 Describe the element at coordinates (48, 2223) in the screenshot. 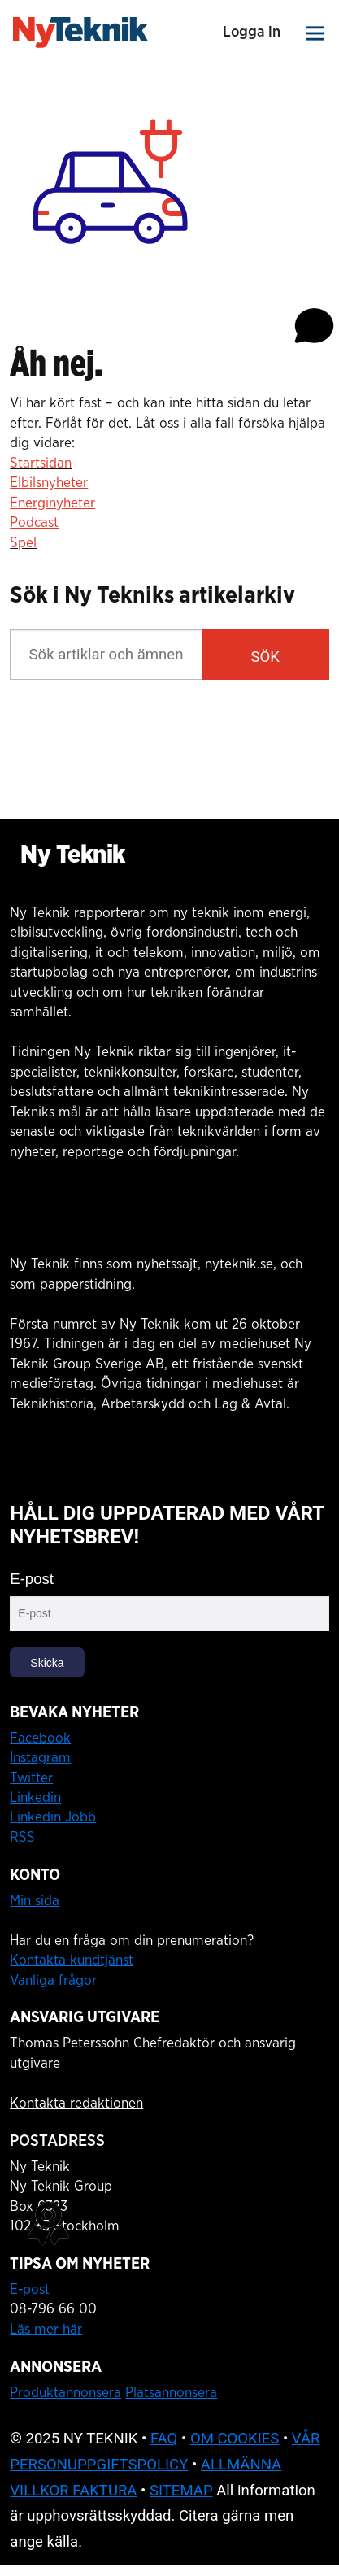

I see `indicates an award or achievement` at that location.